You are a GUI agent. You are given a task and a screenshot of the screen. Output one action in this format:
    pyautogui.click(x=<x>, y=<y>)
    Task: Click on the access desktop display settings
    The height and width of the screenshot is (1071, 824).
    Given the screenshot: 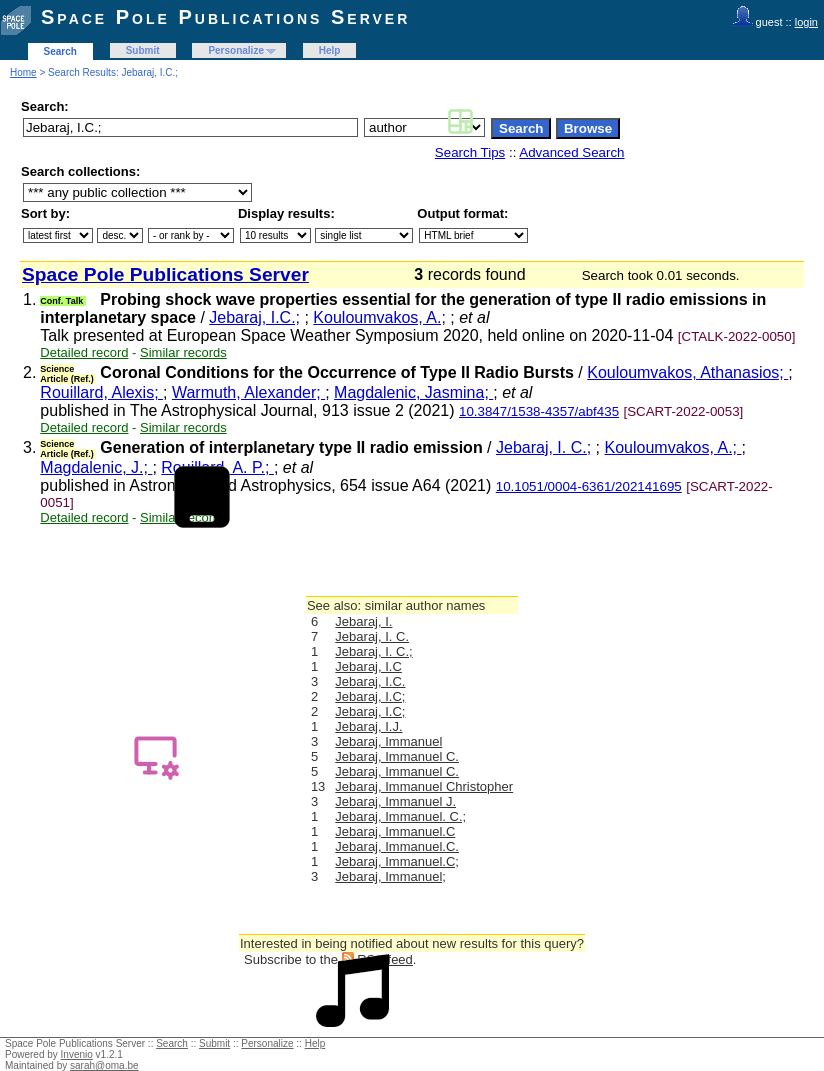 What is the action you would take?
    pyautogui.click(x=155, y=755)
    